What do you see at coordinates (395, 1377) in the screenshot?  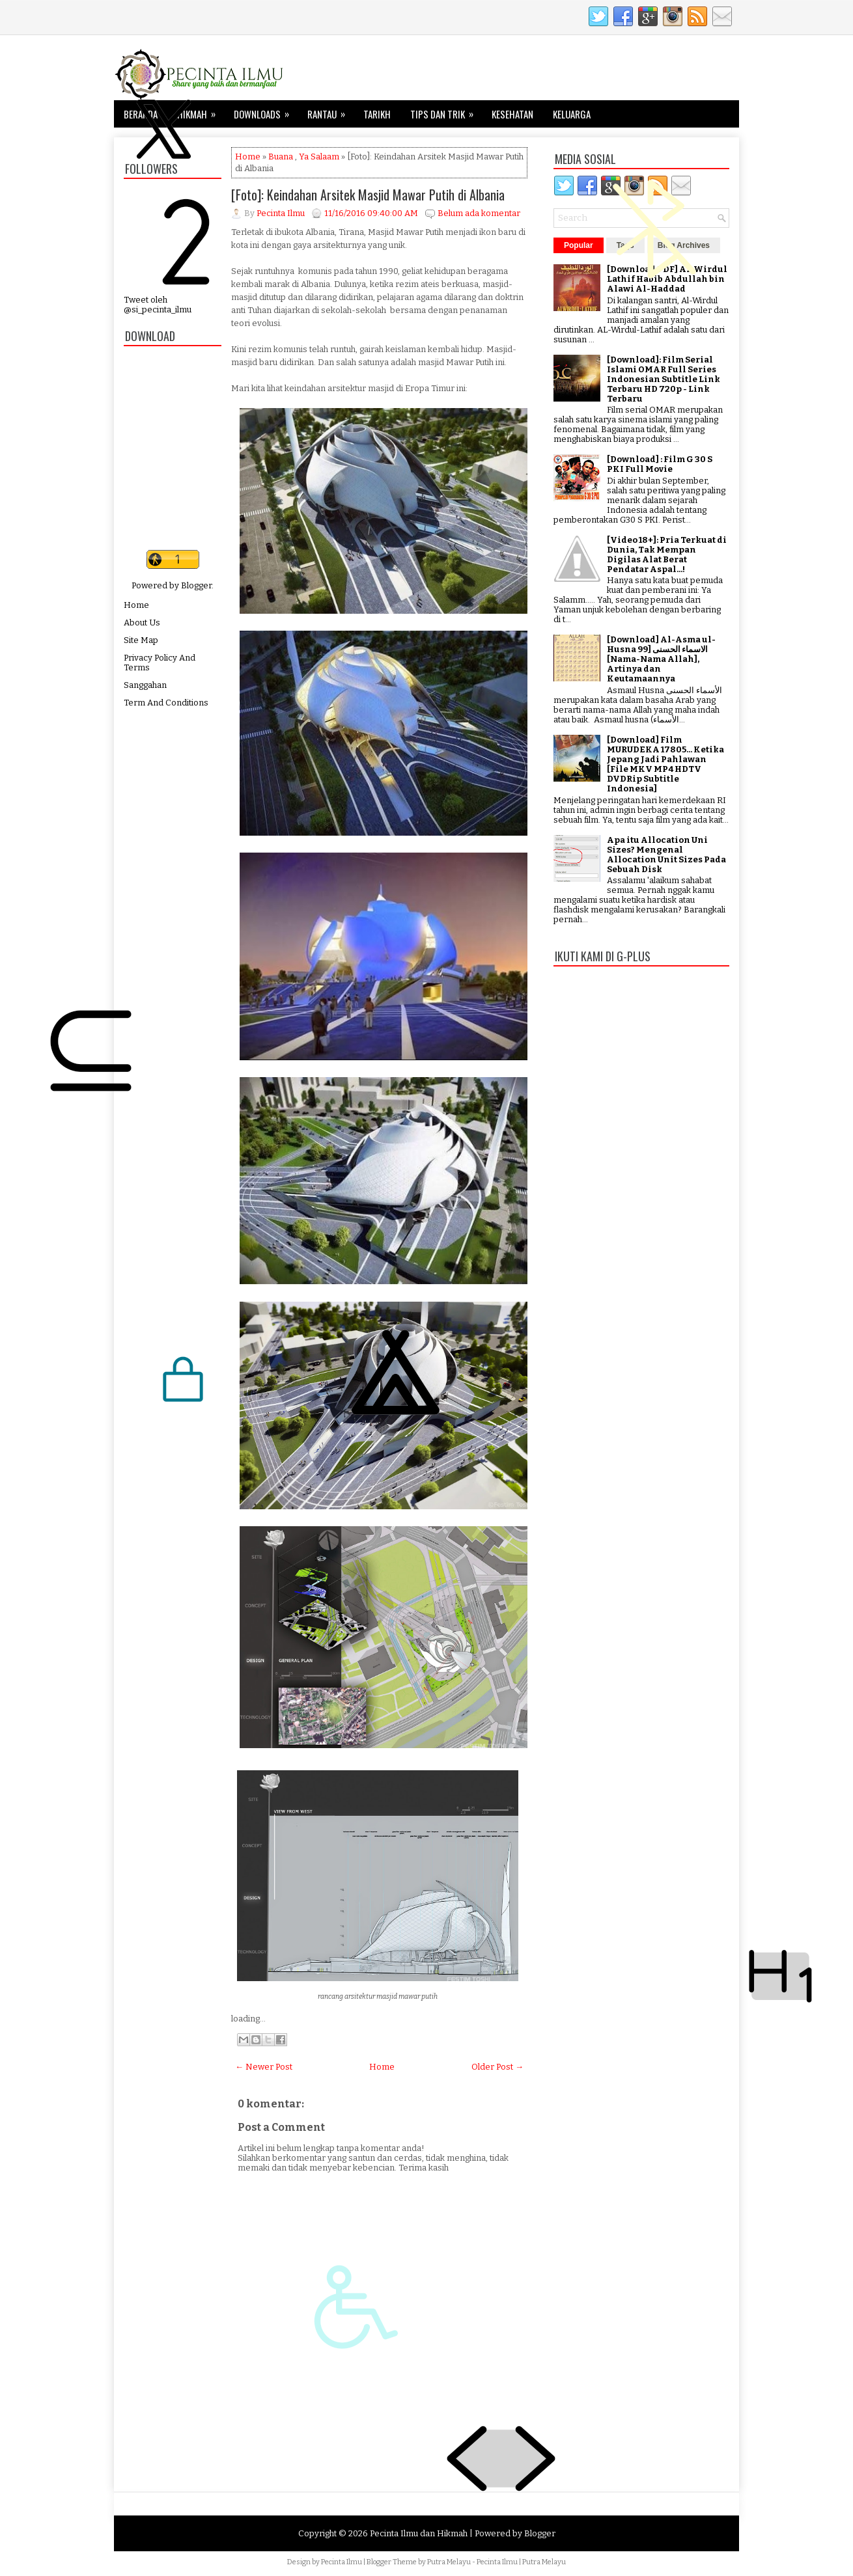 I see `access camping or outdoor activity features` at bounding box center [395, 1377].